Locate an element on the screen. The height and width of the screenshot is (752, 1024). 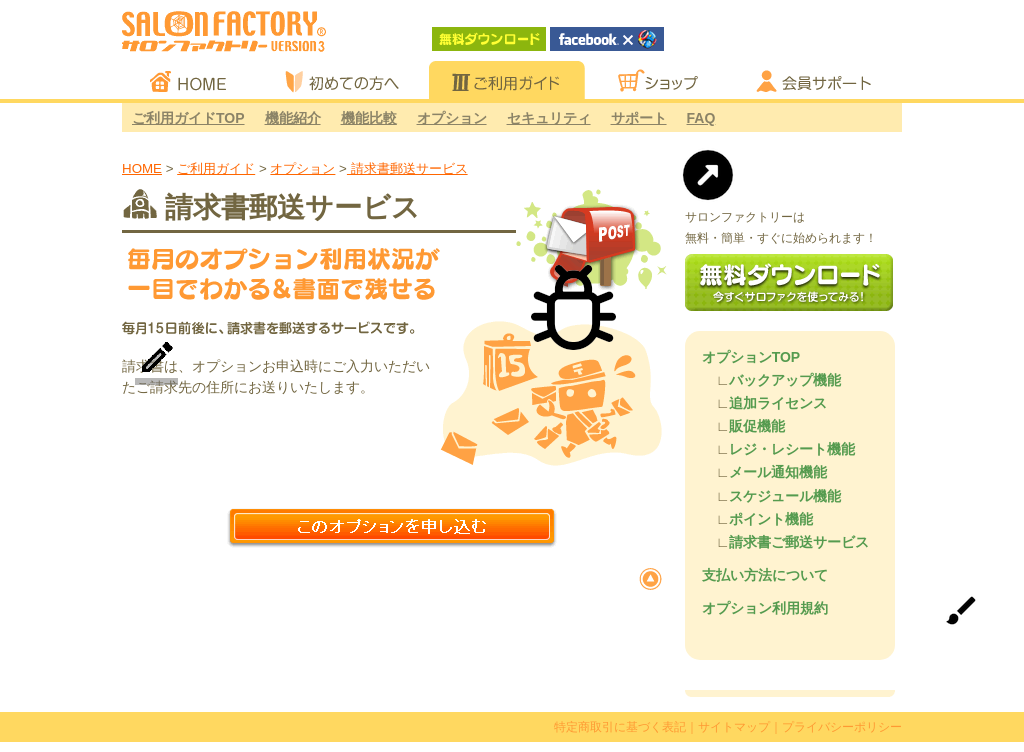
report a bug or issue is located at coordinates (573, 307).